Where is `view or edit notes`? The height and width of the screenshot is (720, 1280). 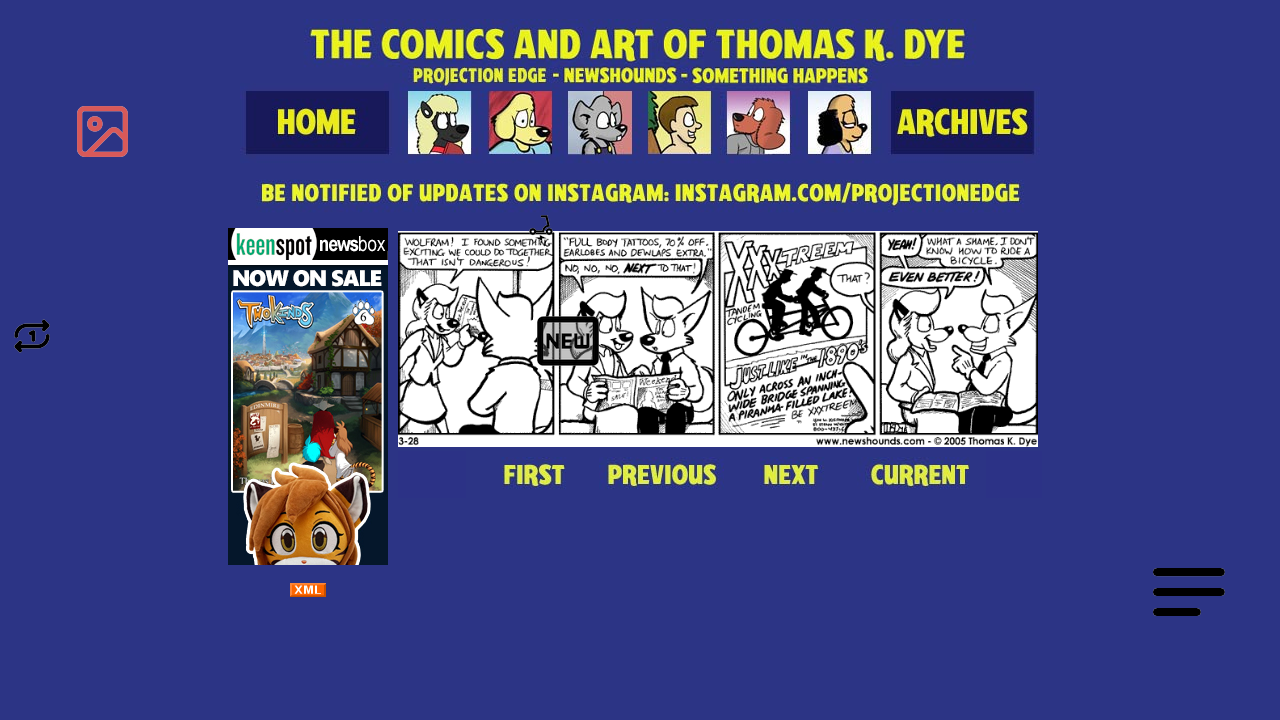
view or edit notes is located at coordinates (1189, 592).